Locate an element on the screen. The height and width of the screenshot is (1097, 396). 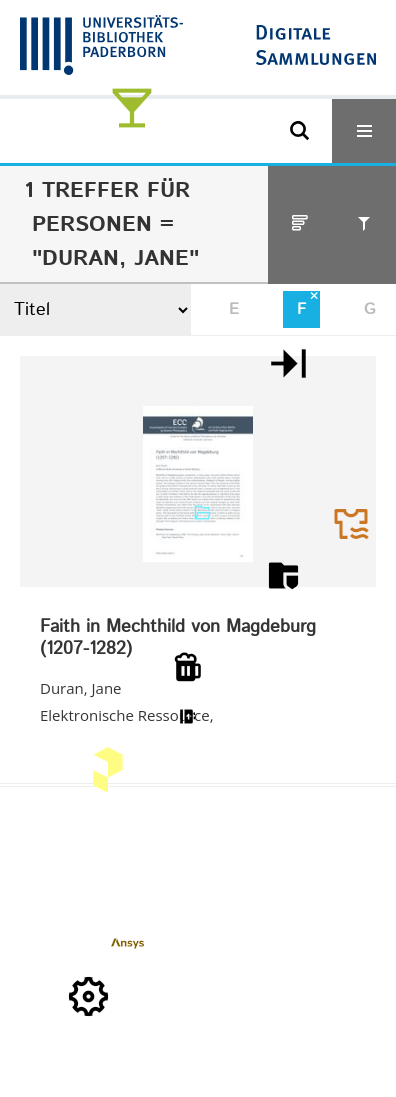
ansys engineering simulation software logo is located at coordinates (127, 943).